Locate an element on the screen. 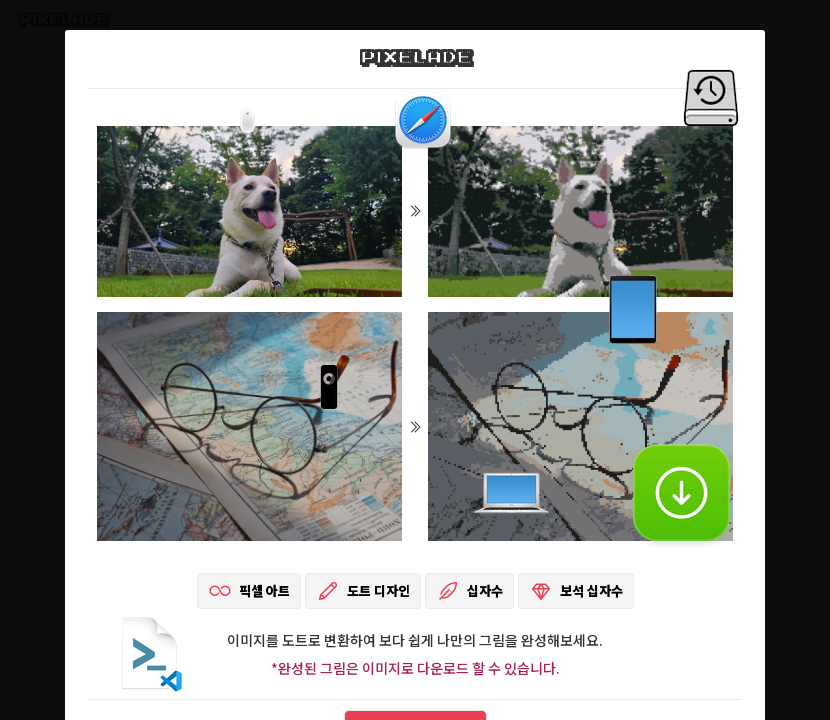 This screenshot has height=720, width=830. indicates this macbook air in system preferences is located at coordinates (511, 487).